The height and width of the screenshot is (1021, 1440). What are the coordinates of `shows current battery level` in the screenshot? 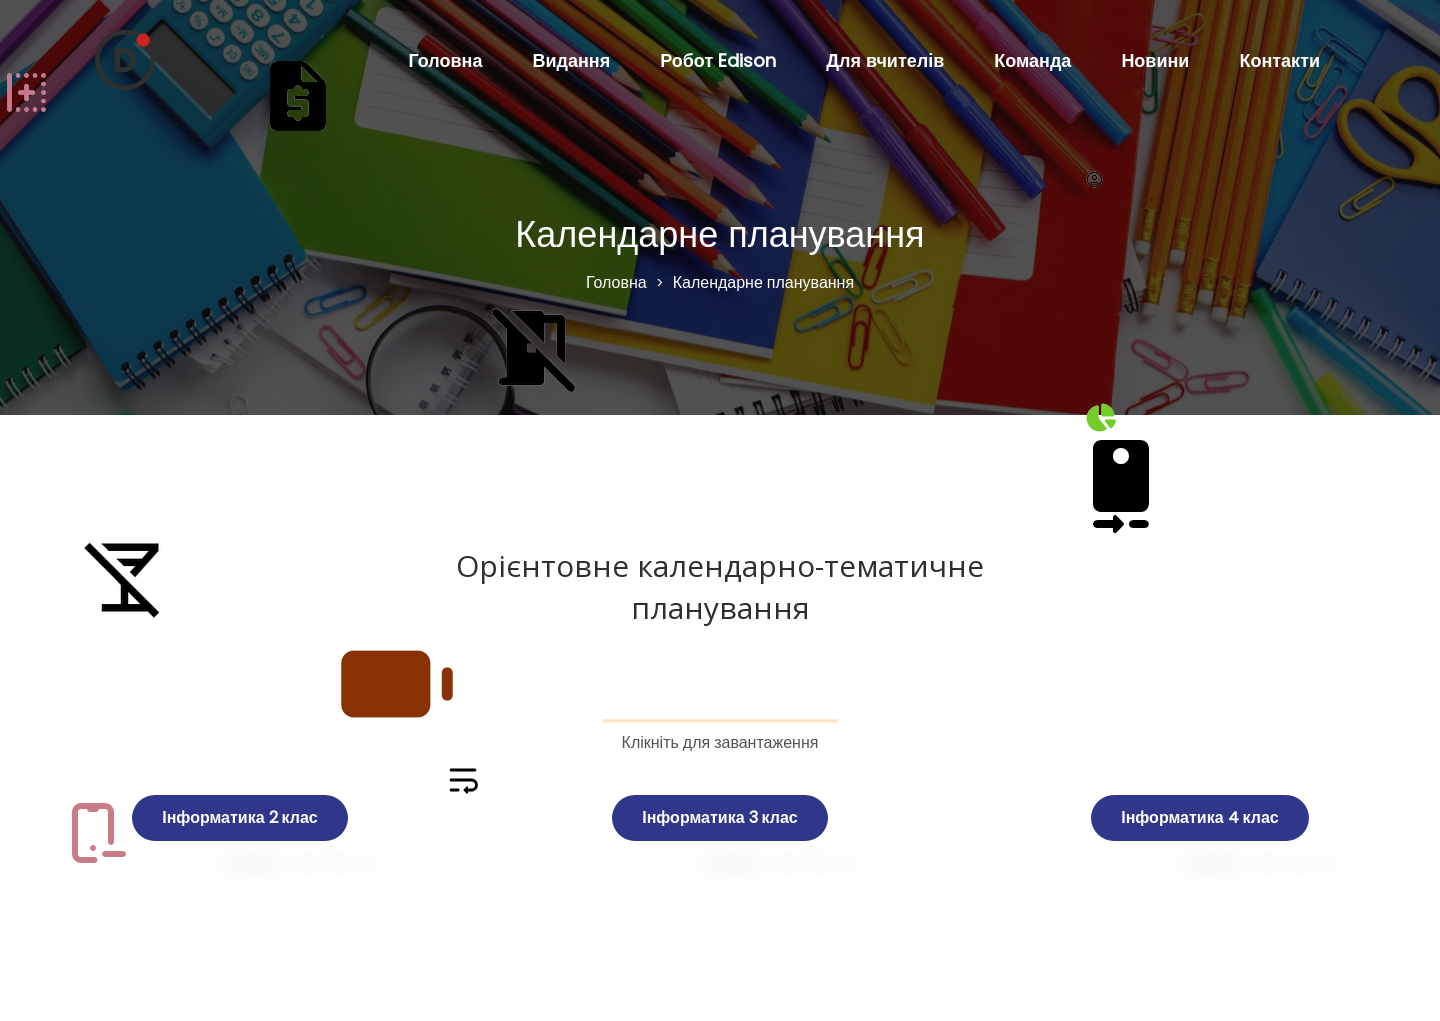 It's located at (397, 684).